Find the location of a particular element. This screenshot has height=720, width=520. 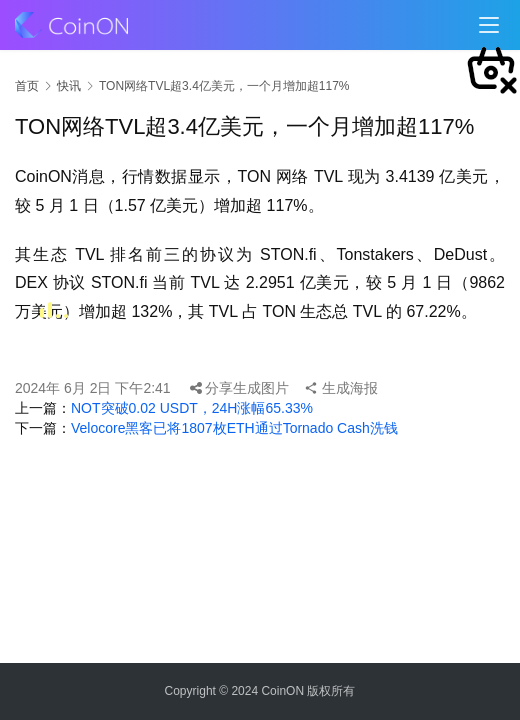

indicates moderate signal strength is located at coordinates (54, 304).